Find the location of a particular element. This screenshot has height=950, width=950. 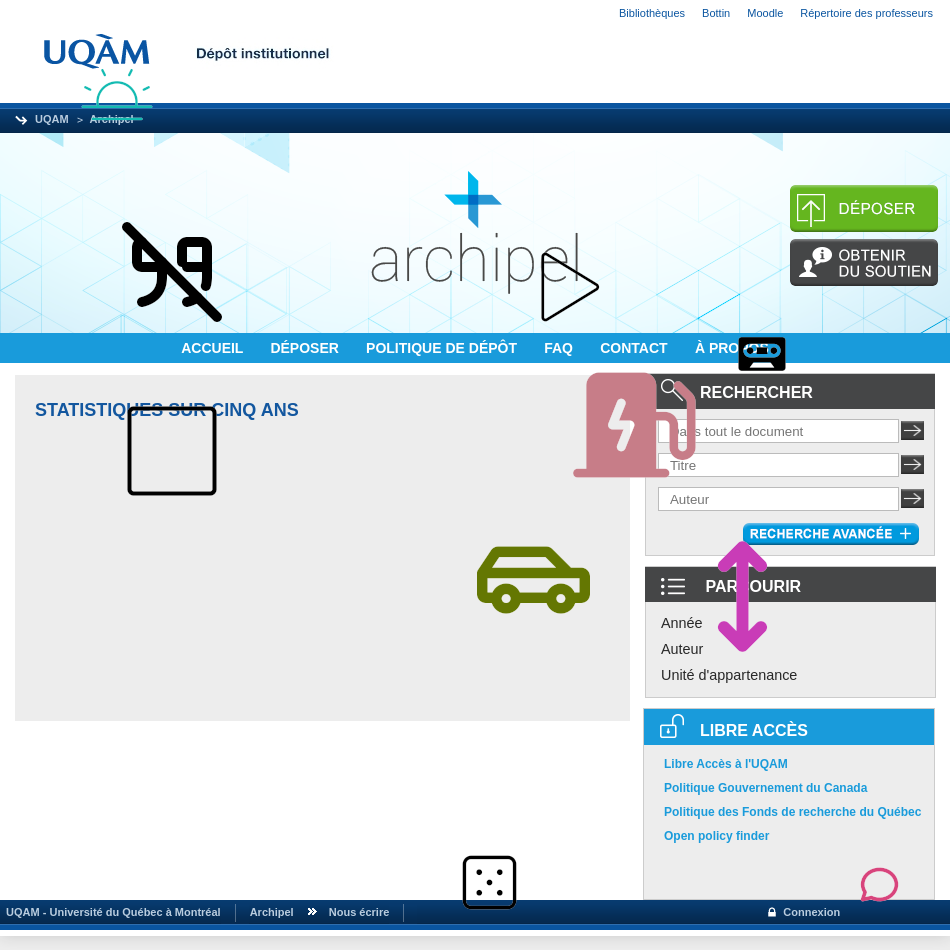

disable quotation formatting is located at coordinates (172, 272).